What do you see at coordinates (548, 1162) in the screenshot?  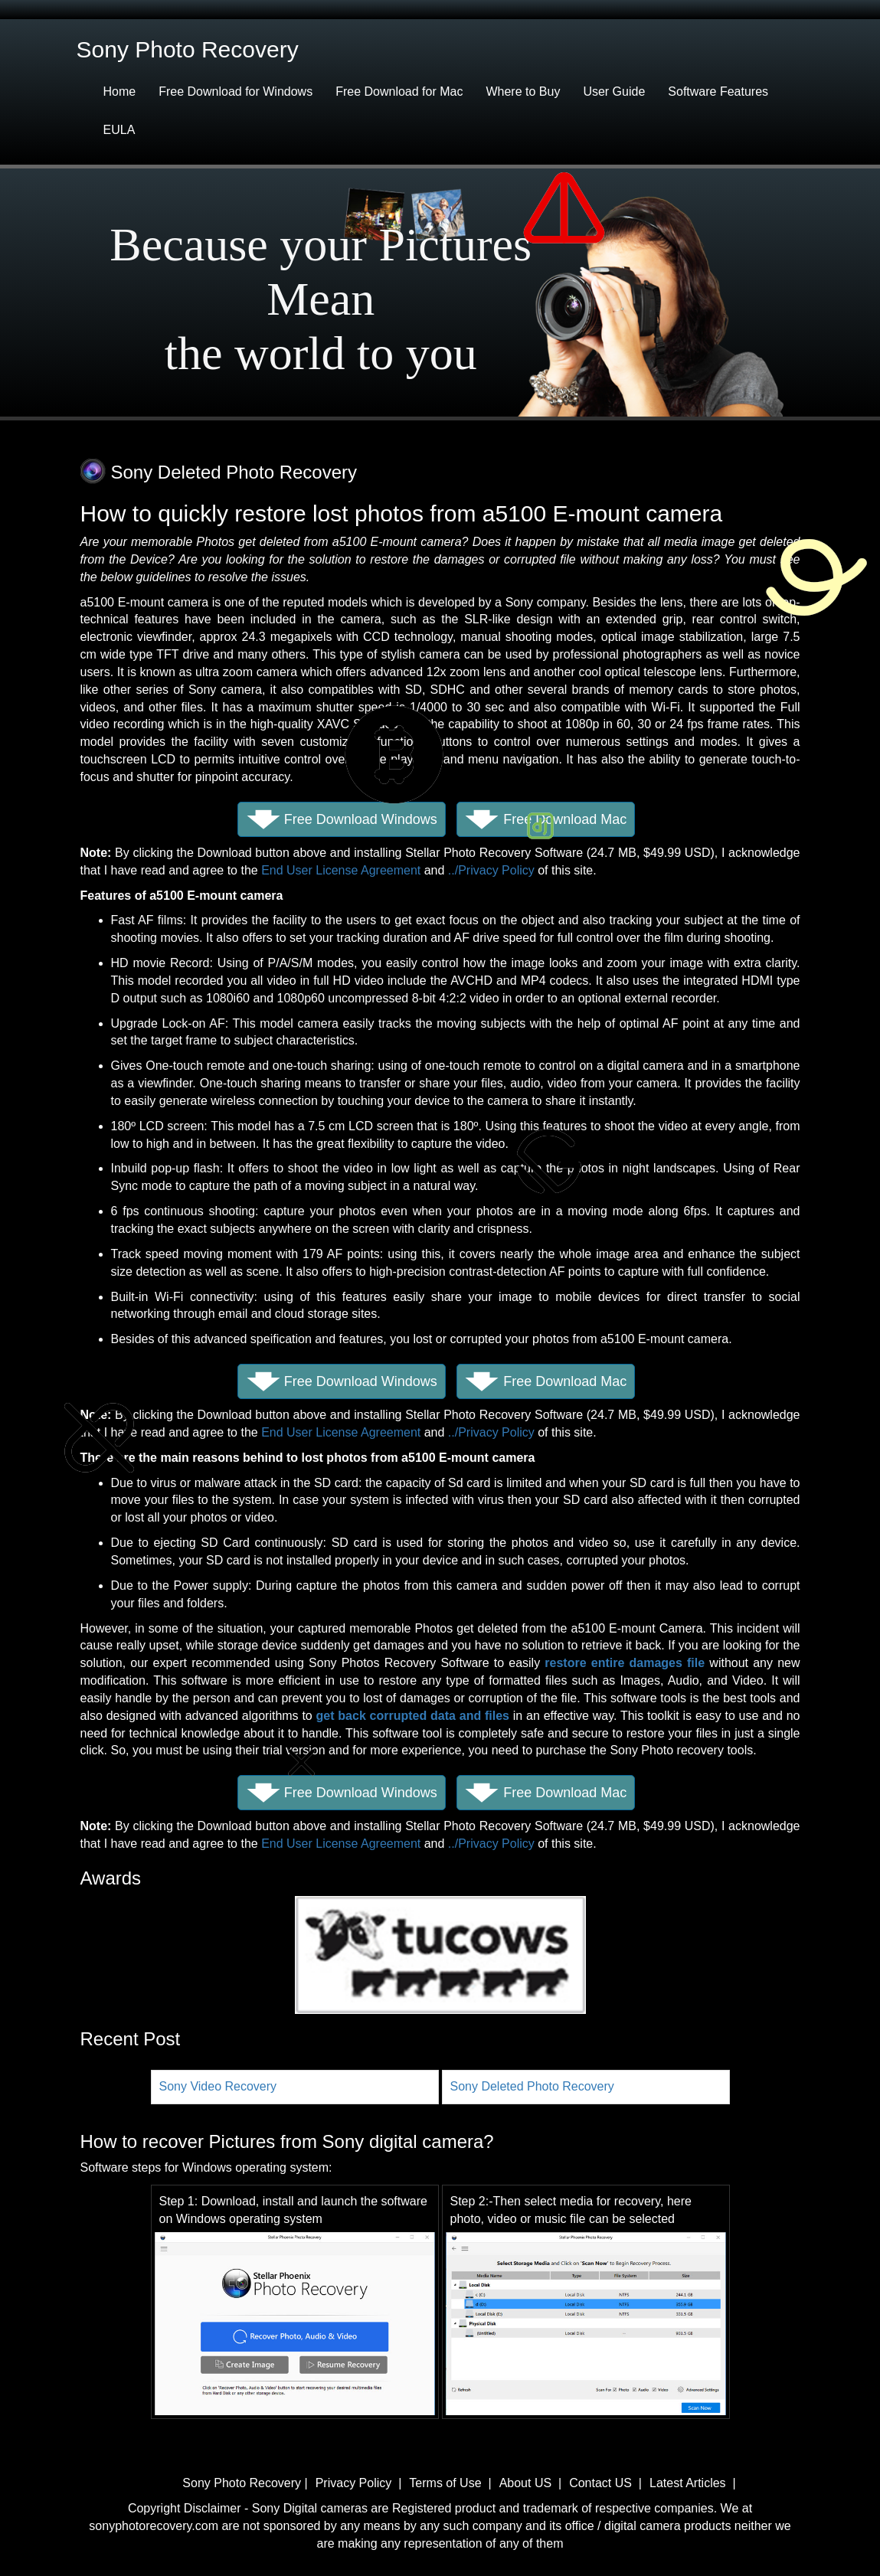 I see `Gatsby framework logo` at bounding box center [548, 1162].